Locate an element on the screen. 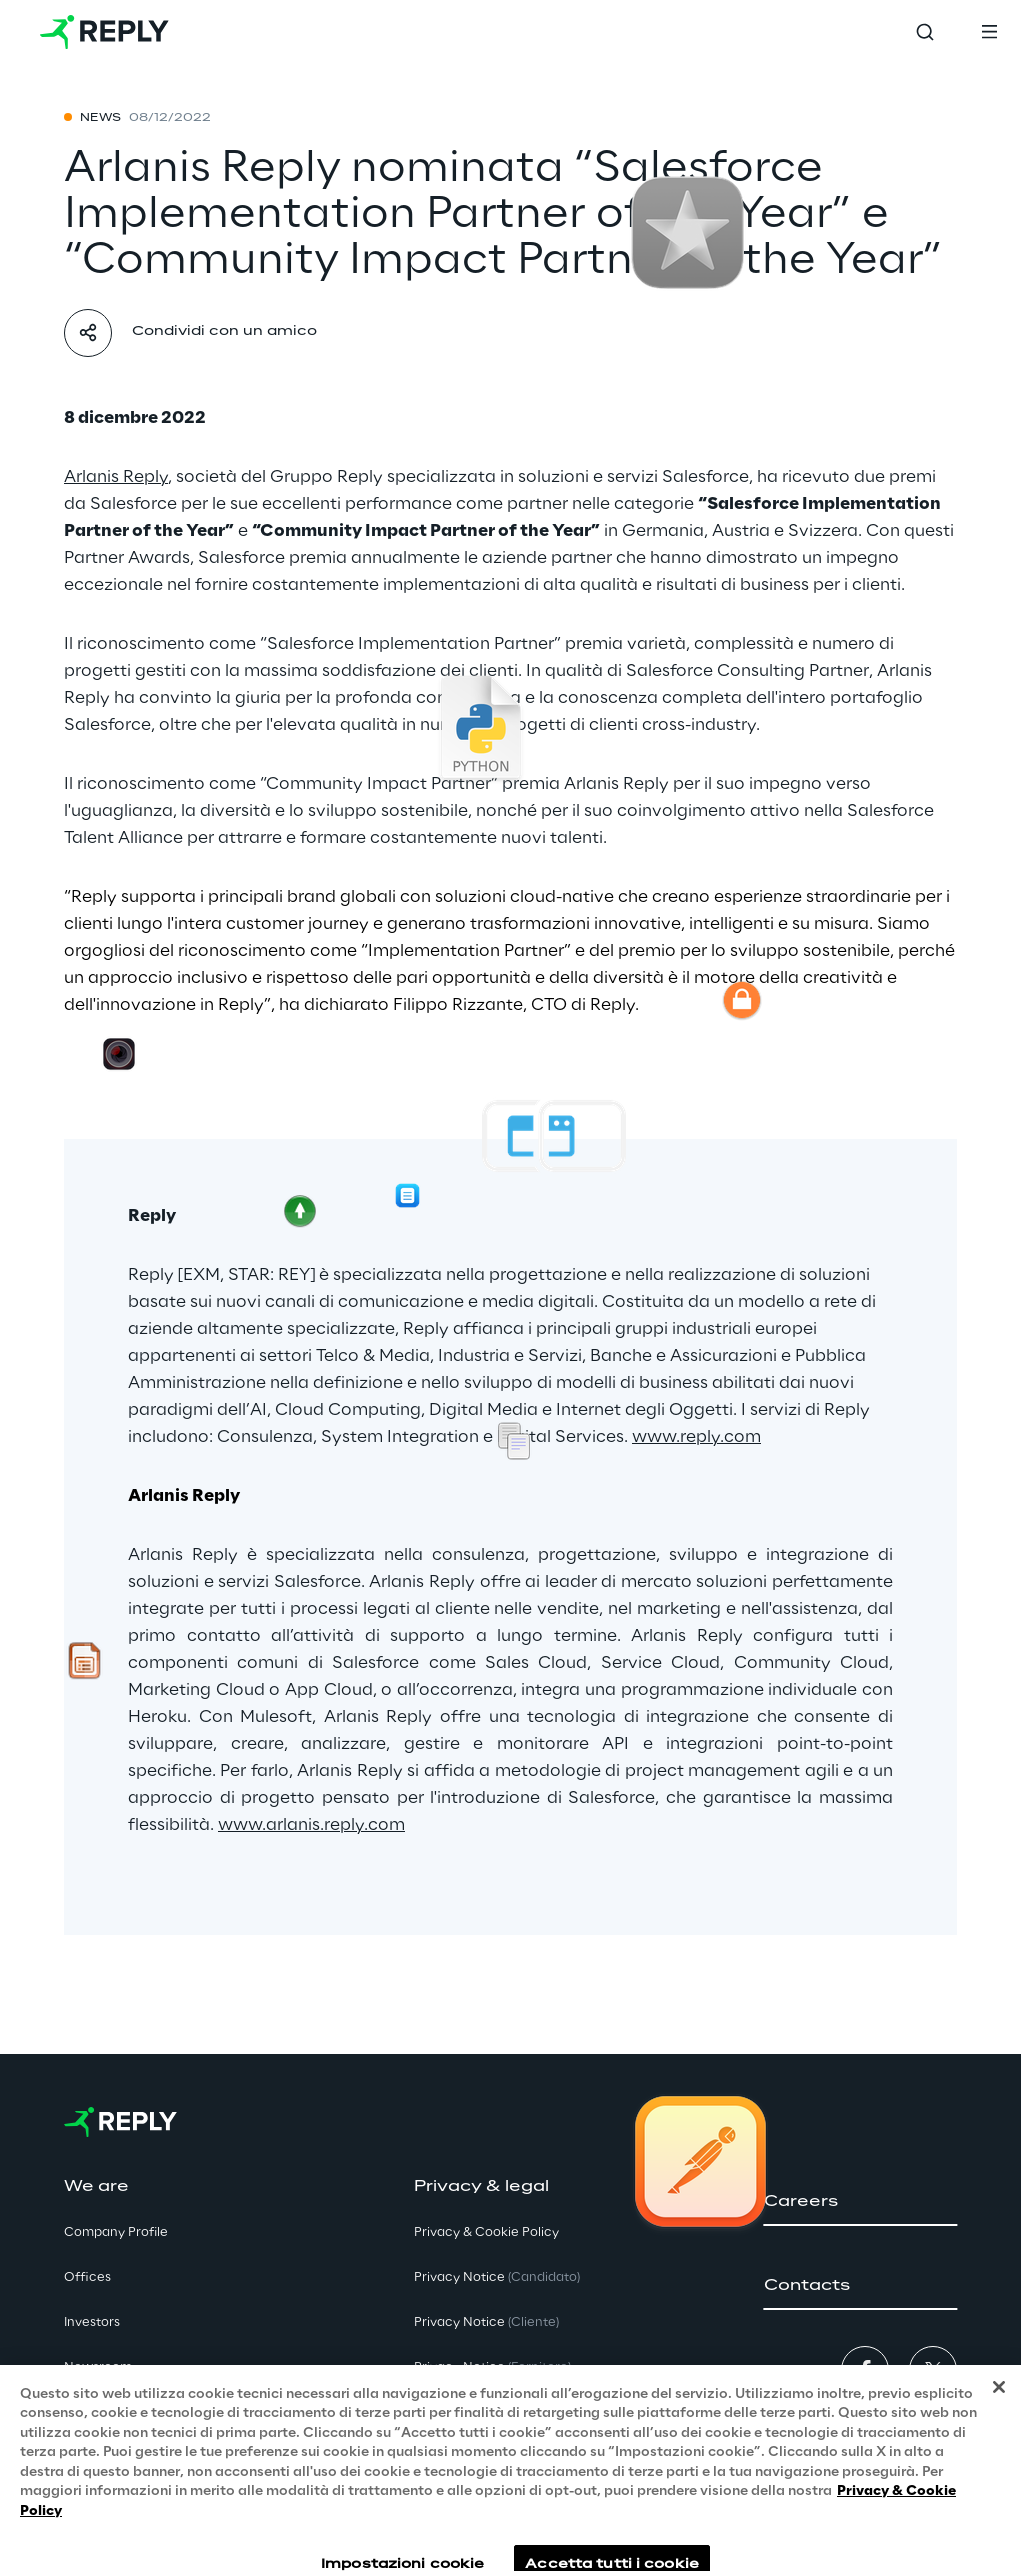 The height and width of the screenshot is (2571, 1021). open camera controls app is located at coordinates (119, 1054).